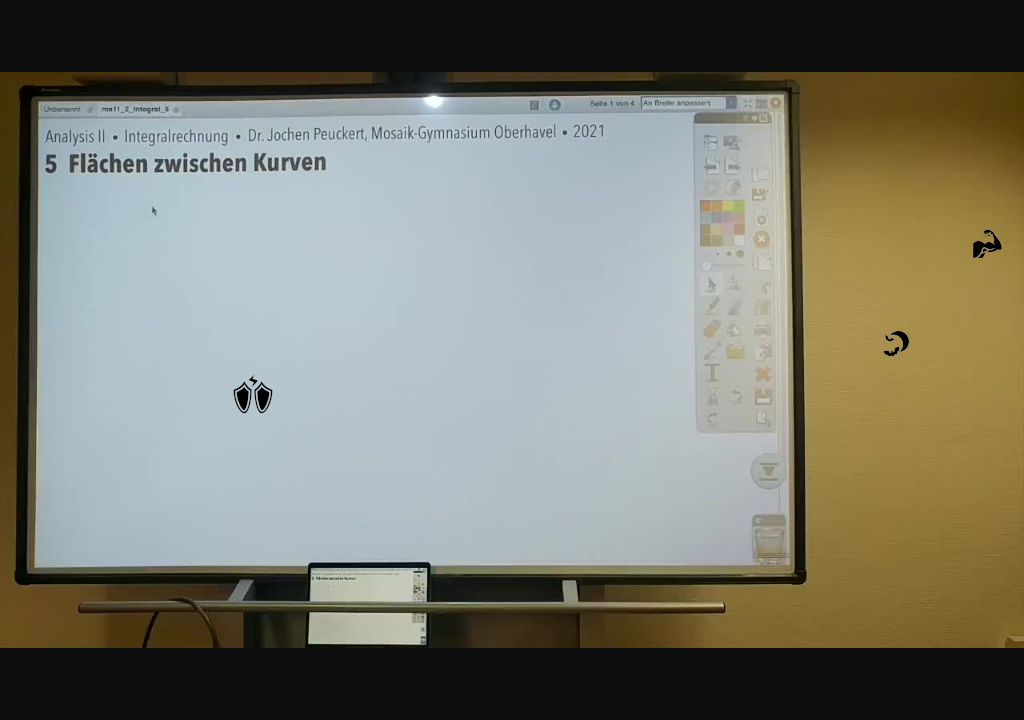 The height and width of the screenshot is (720, 1024). I want to click on view strength or fitness stats, so click(987, 243).